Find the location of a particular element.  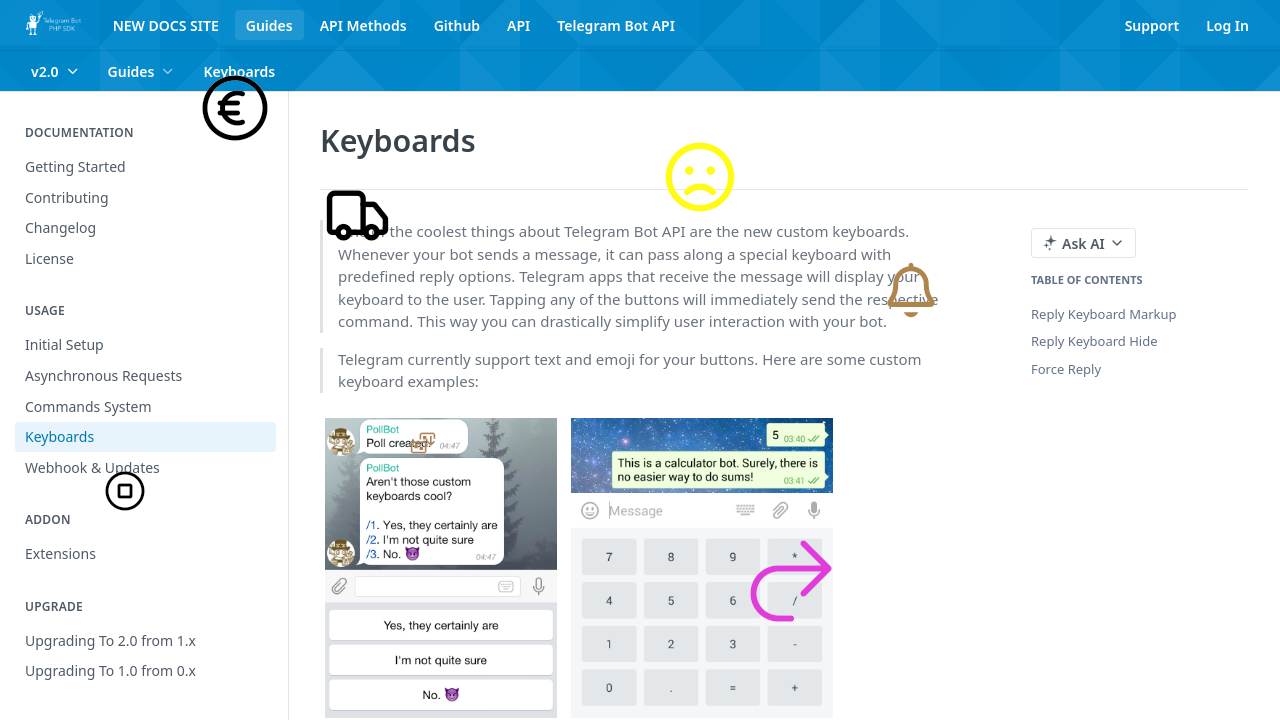

redo last action is located at coordinates (791, 581).